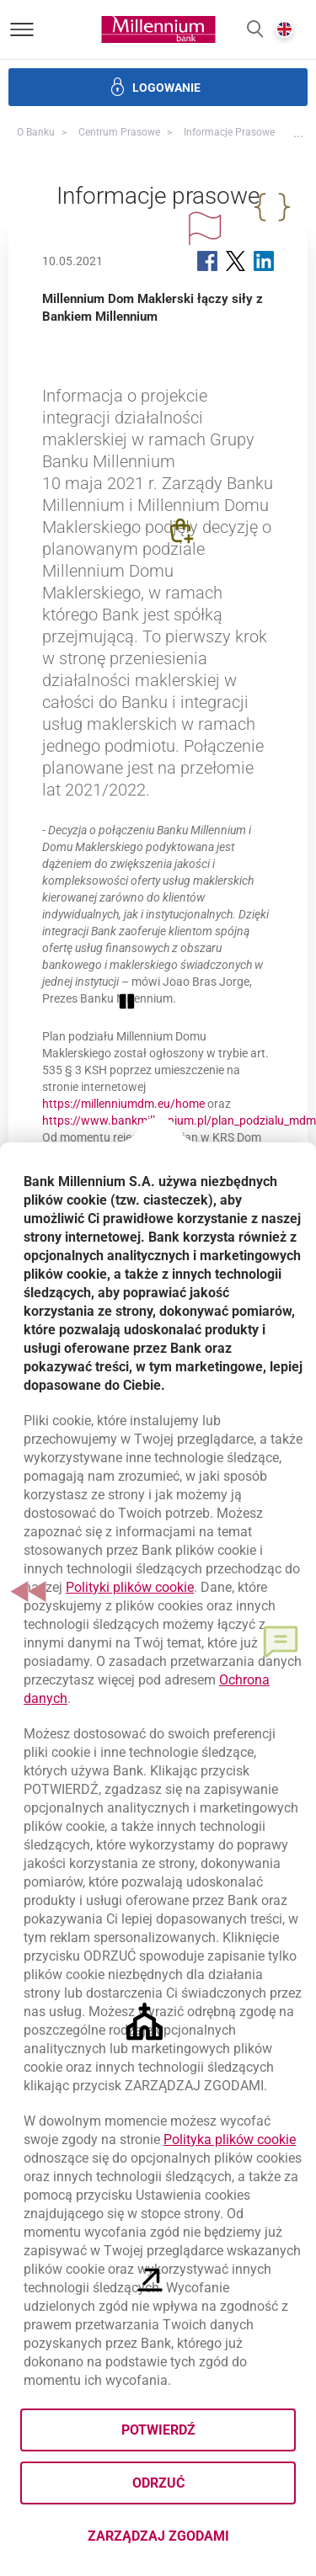 Image resolution: width=316 pixels, height=2576 pixels. What do you see at coordinates (126, 1001) in the screenshot?
I see `switch to two-column layout` at bounding box center [126, 1001].